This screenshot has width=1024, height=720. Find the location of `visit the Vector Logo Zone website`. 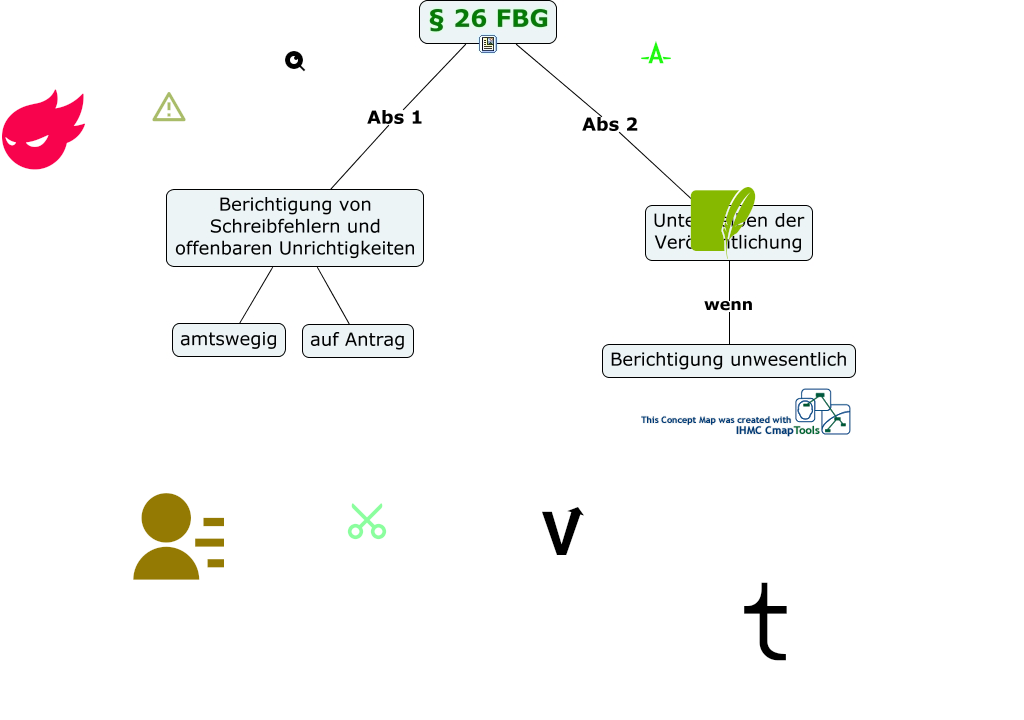

visit the Vector Logo Zone website is located at coordinates (563, 531).